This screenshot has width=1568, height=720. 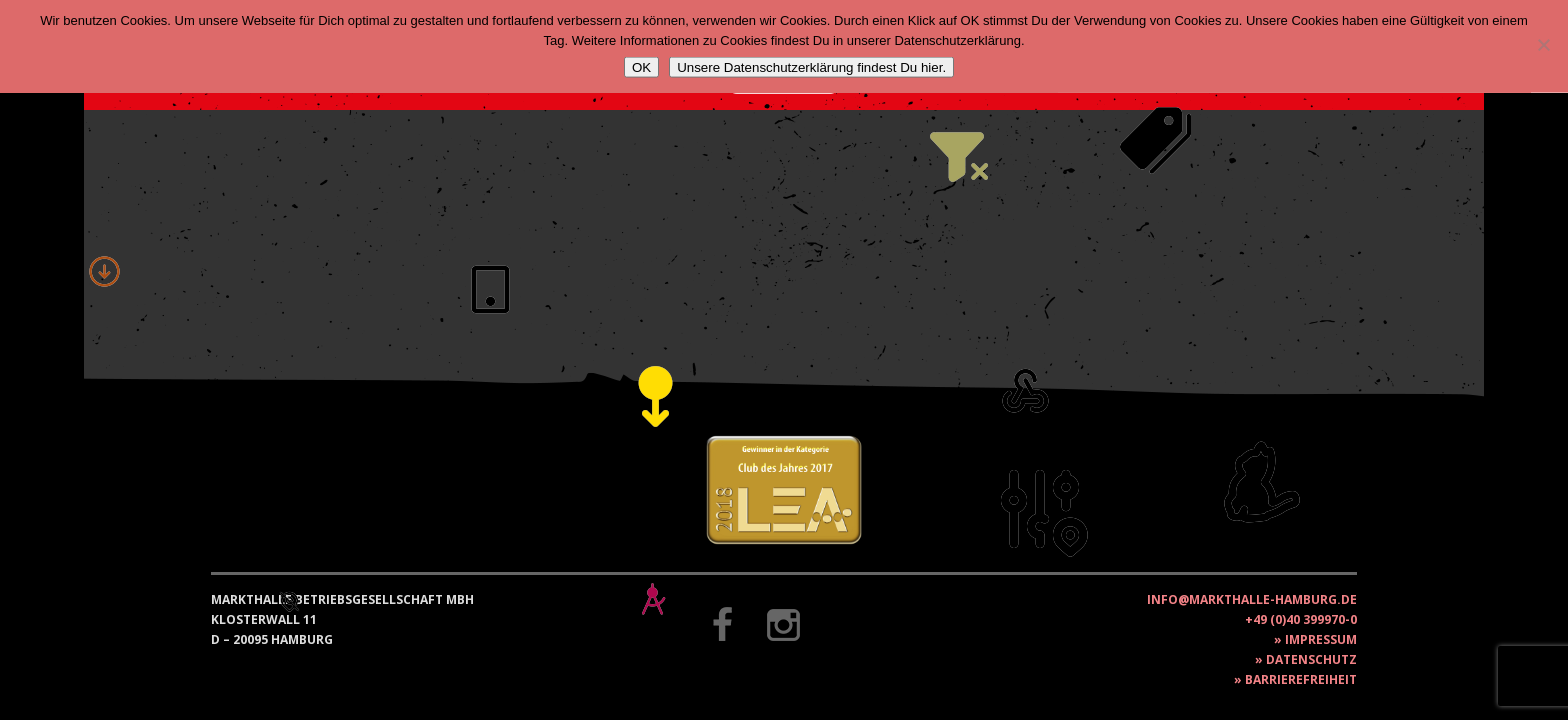 What do you see at coordinates (652, 599) in the screenshot?
I see `access drawing or measurement tools` at bounding box center [652, 599].